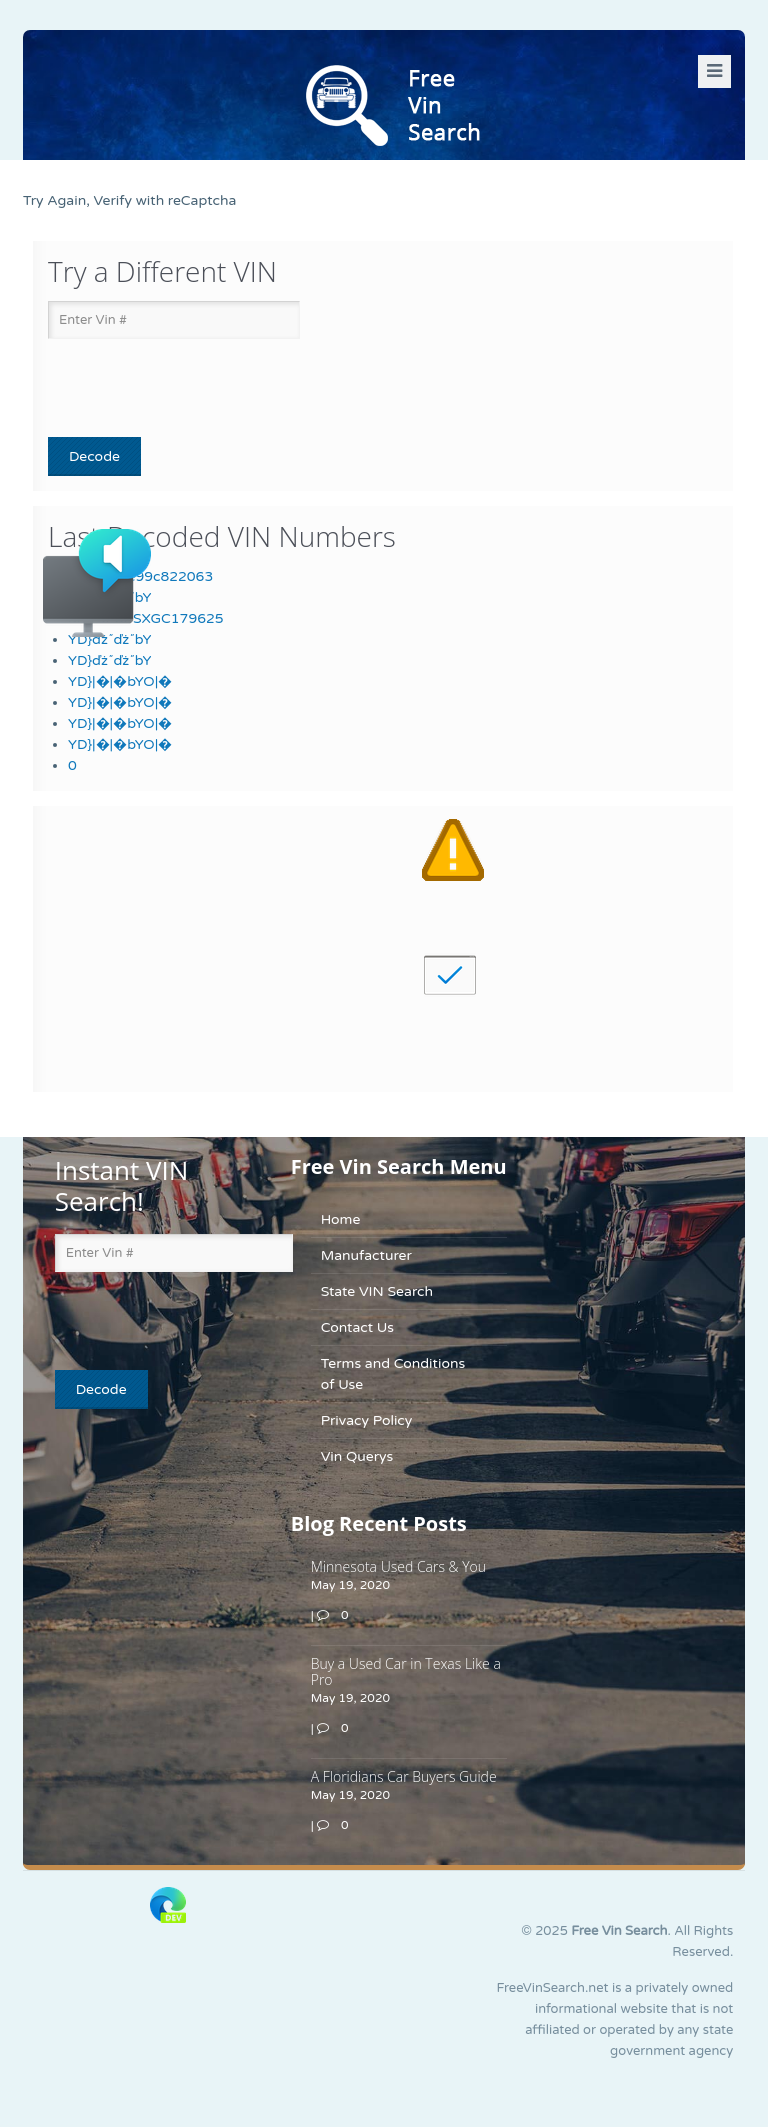 The width and height of the screenshot is (768, 2127). What do you see at coordinates (97, 583) in the screenshot?
I see `open the narrator accessibility app` at bounding box center [97, 583].